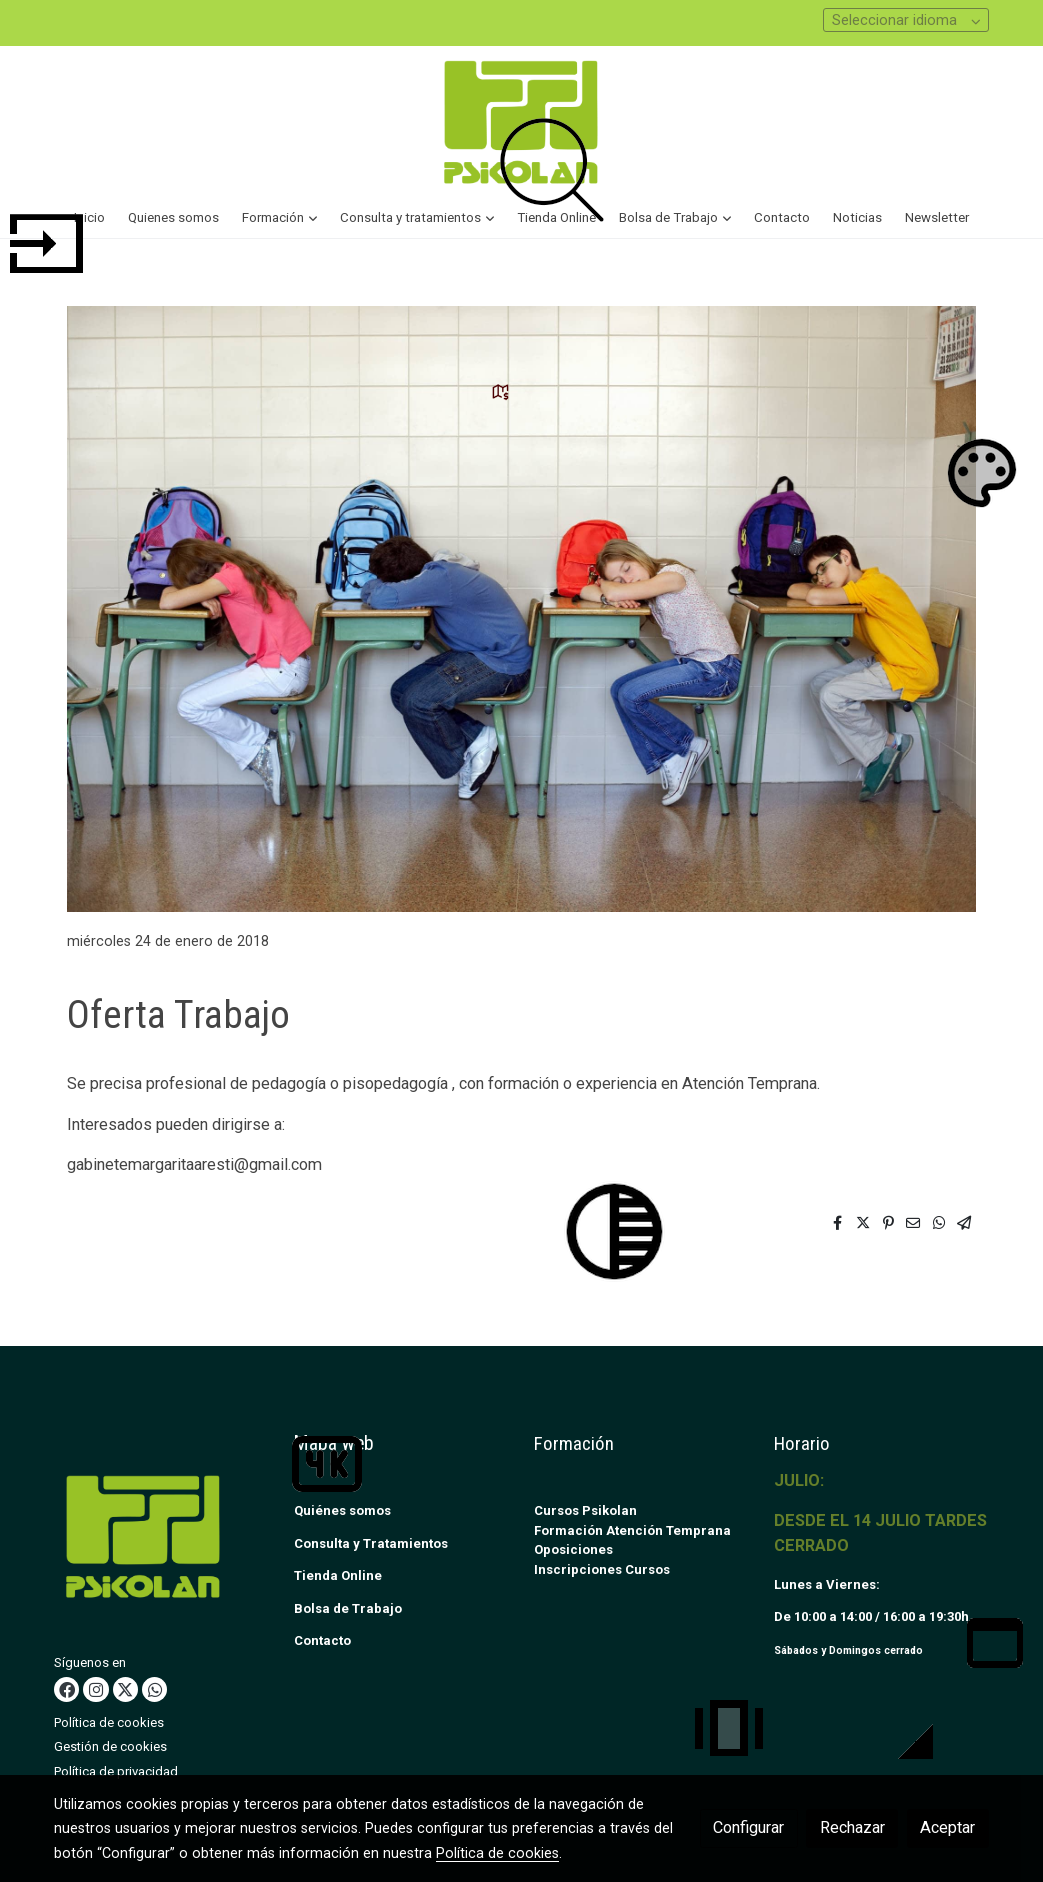  What do you see at coordinates (729, 1730) in the screenshot?
I see `view stories or sequential content` at bounding box center [729, 1730].